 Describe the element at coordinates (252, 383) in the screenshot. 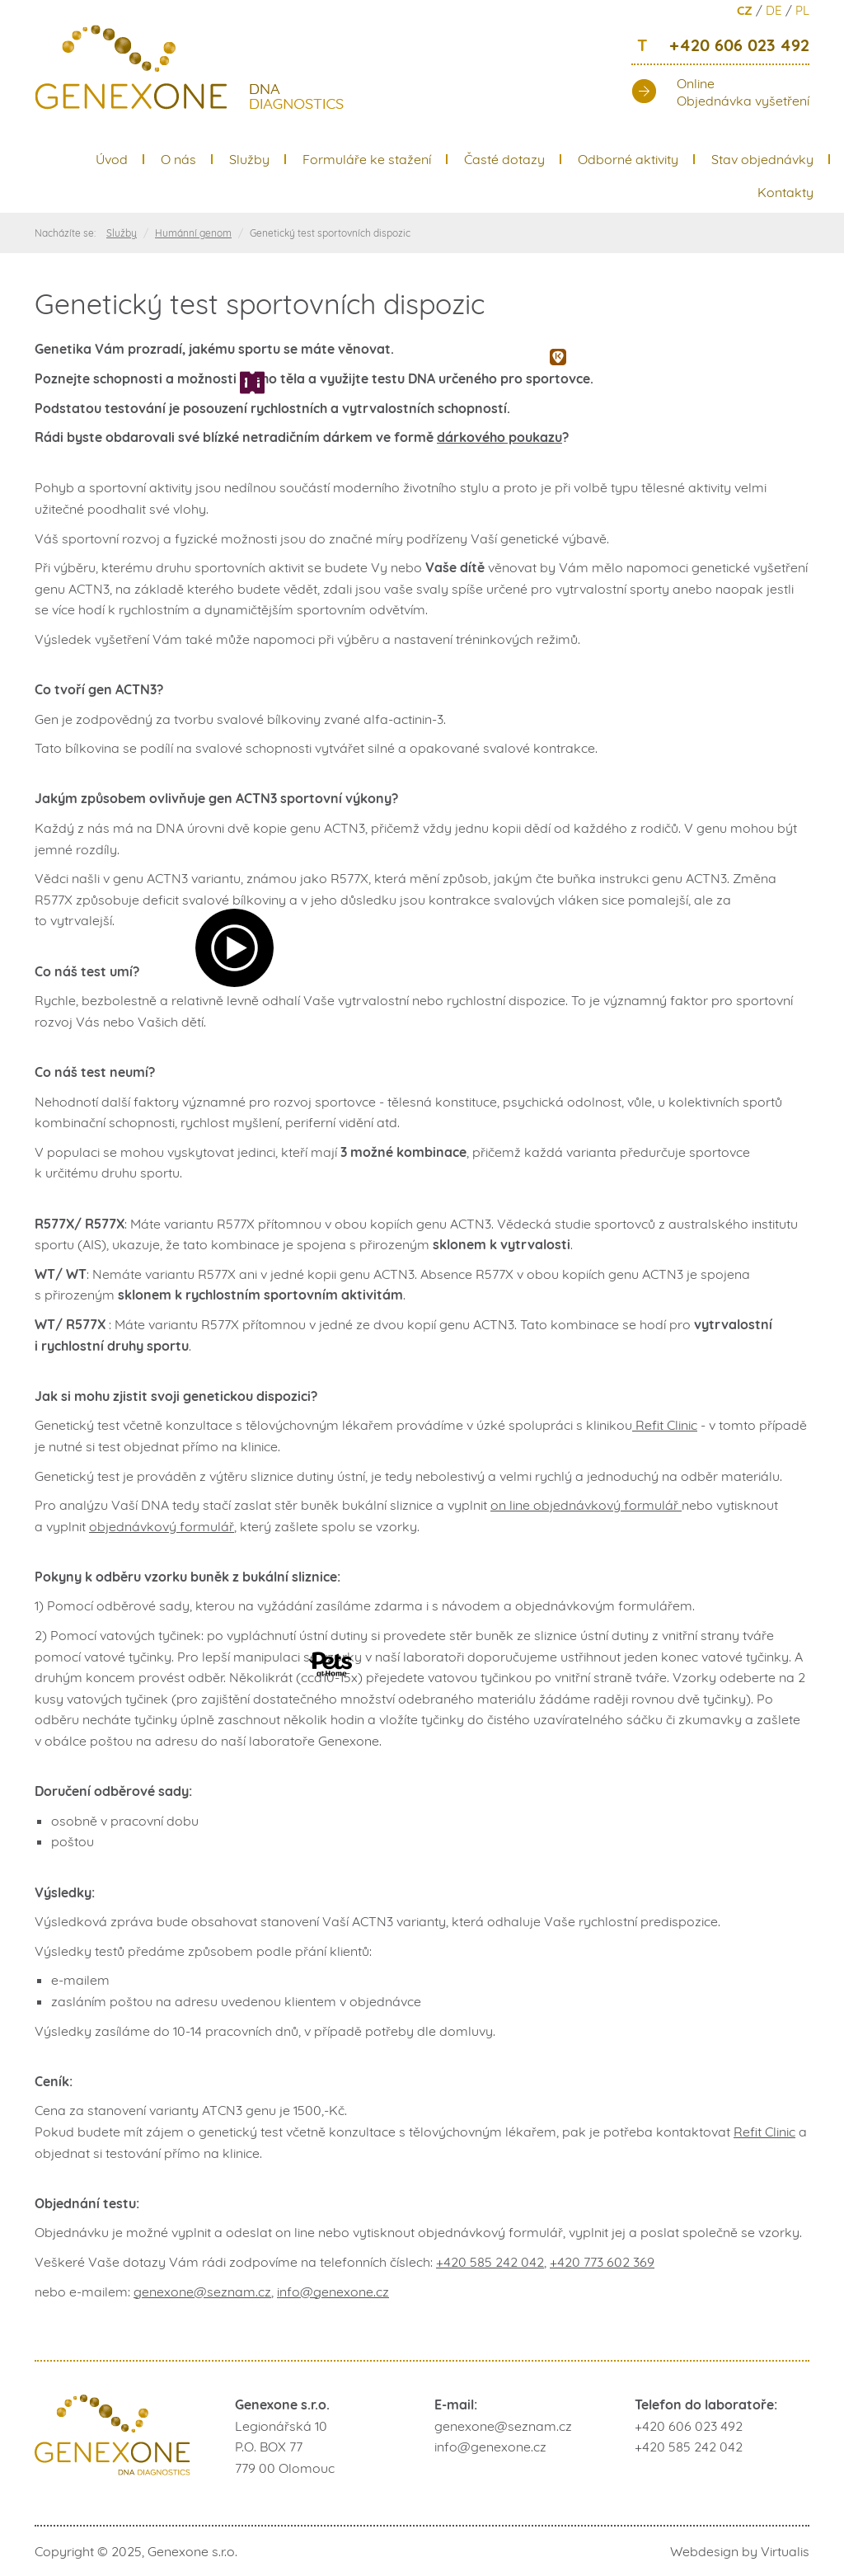

I see `redeem a coupon or discount code` at that location.